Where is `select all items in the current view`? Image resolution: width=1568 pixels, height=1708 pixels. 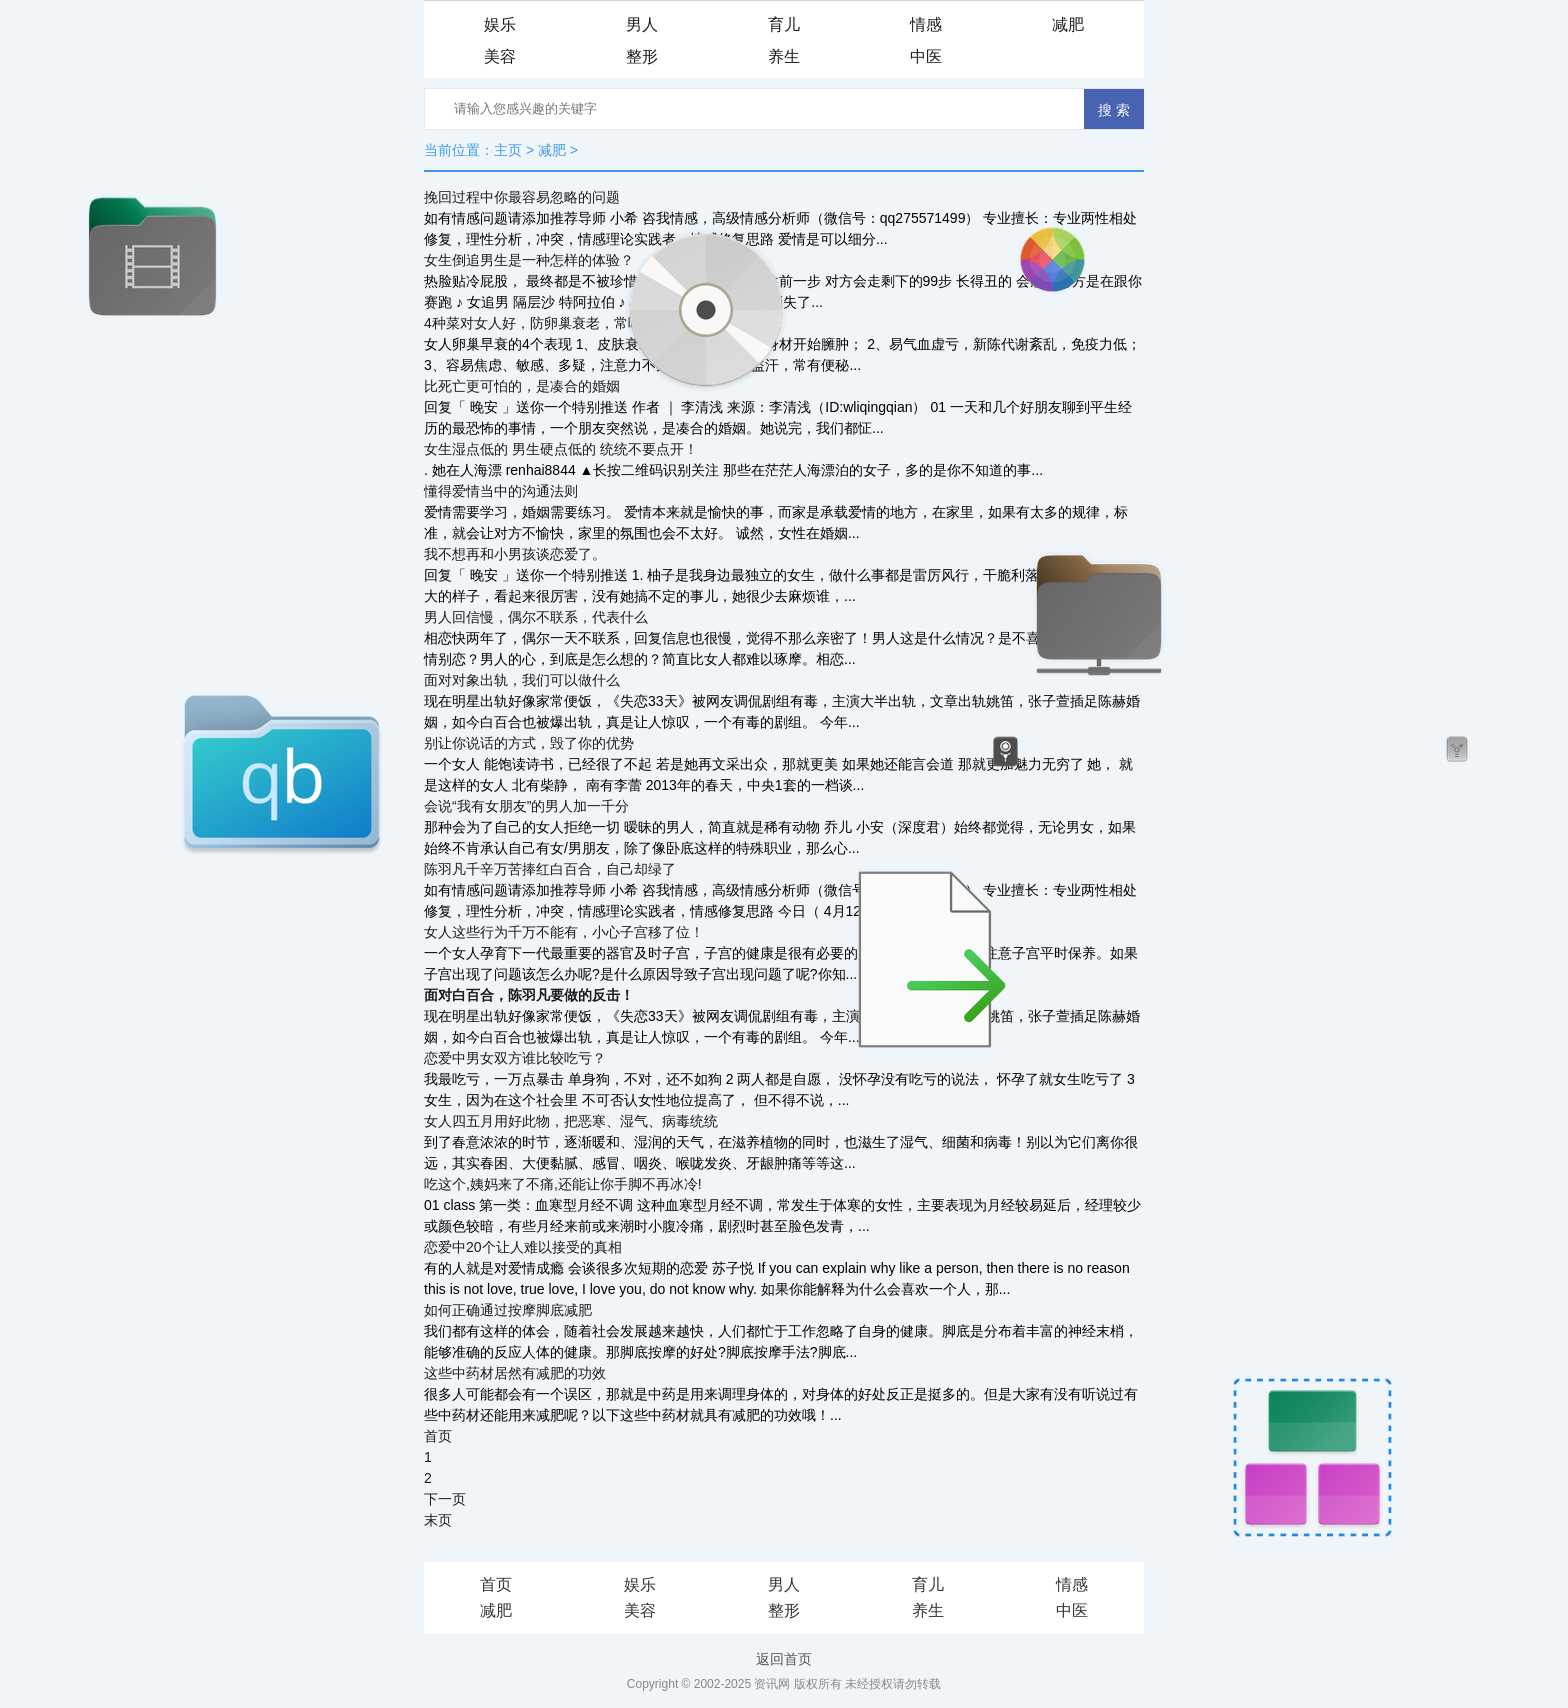 select all items in the current view is located at coordinates (1312, 1457).